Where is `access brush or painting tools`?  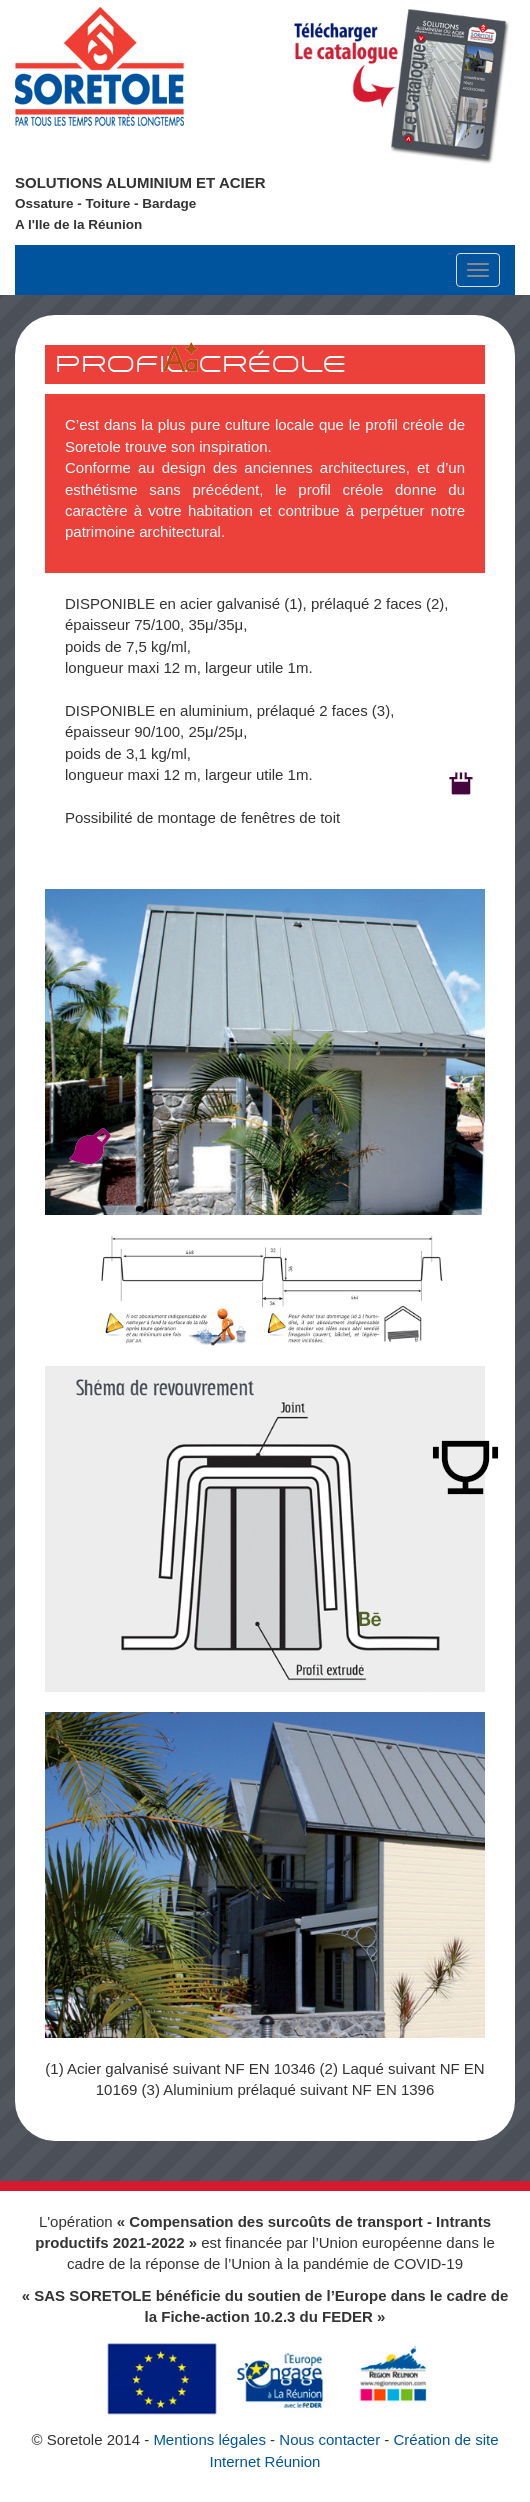
access brush or painting tools is located at coordinates (90, 1147).